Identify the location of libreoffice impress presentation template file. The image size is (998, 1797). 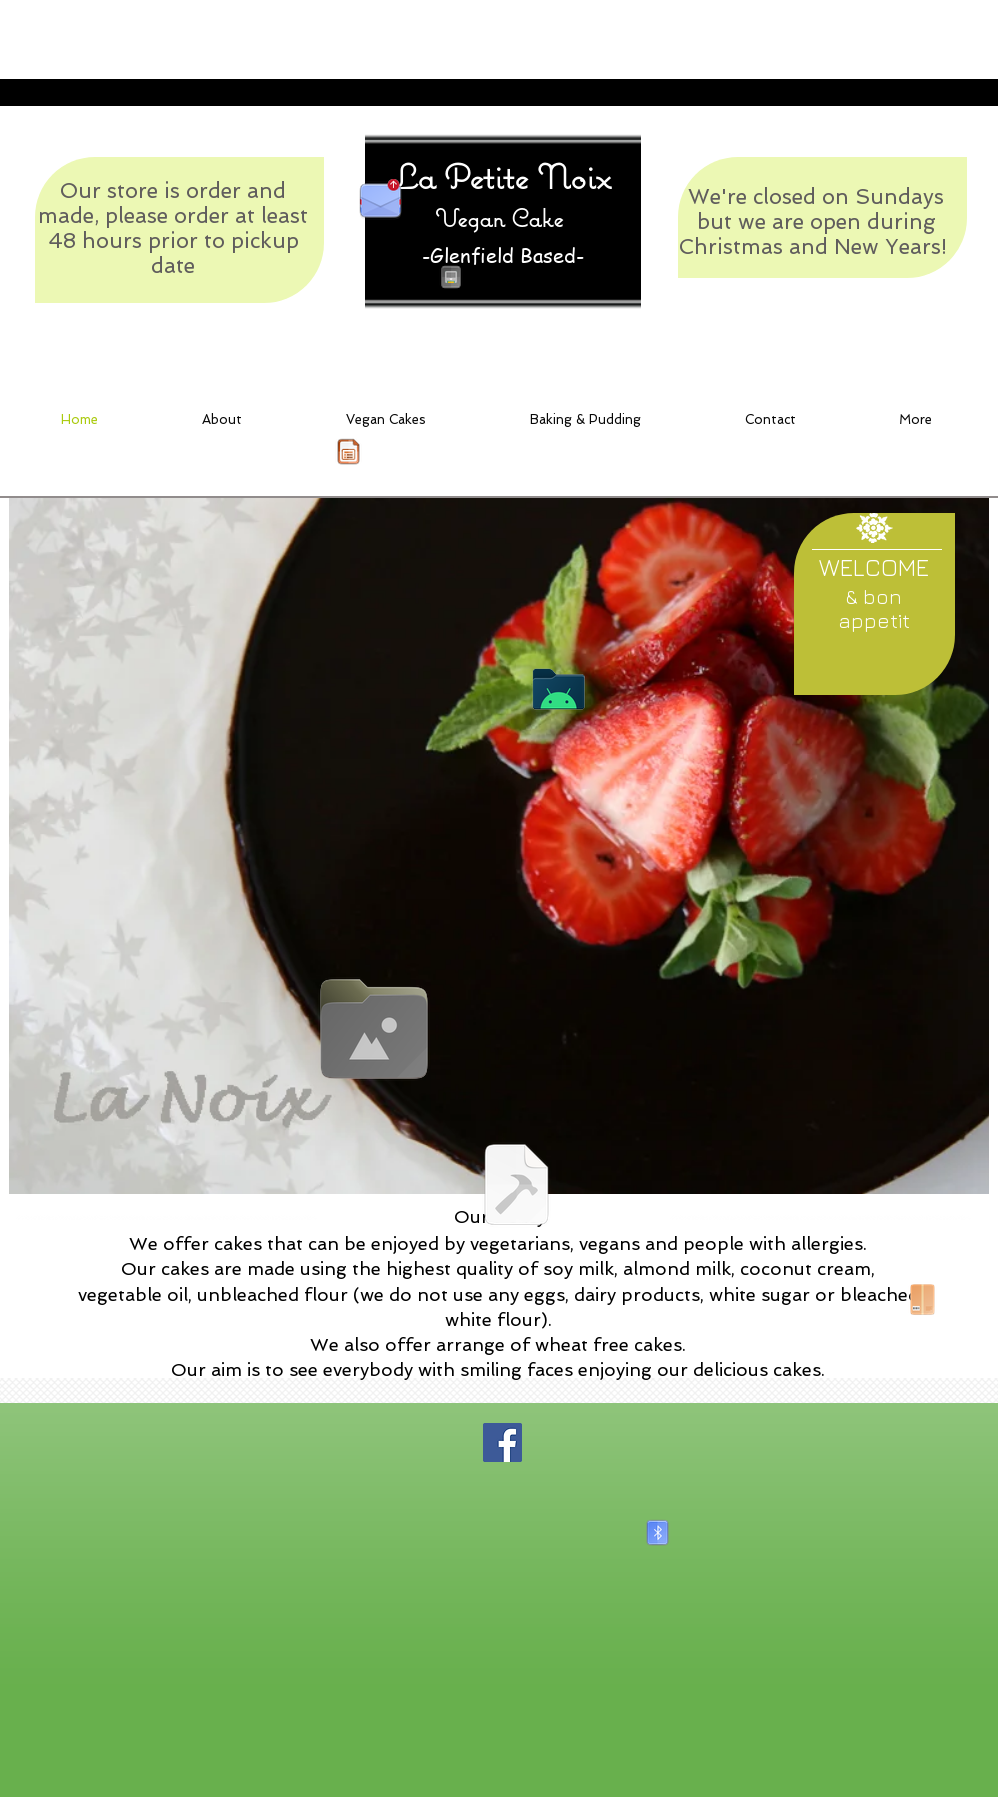
(348, 451).